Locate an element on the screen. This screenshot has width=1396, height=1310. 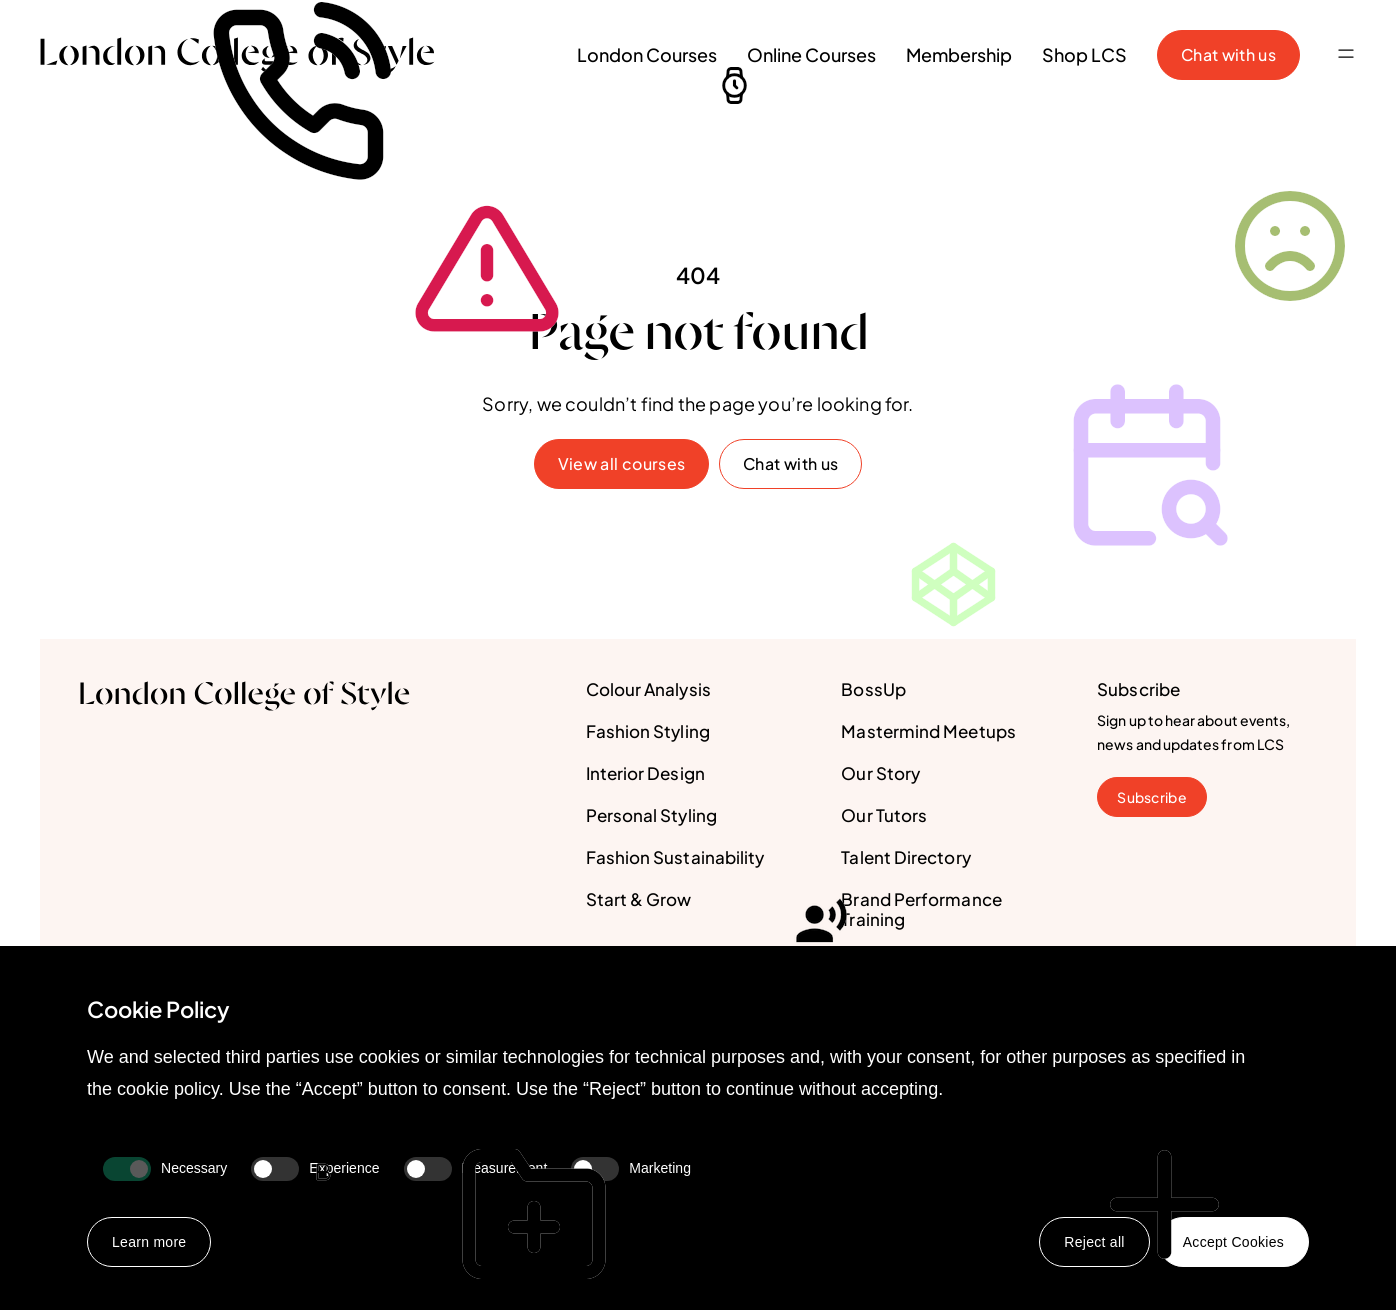
submit negative feedback or rating is located at coordinates (1290, 246).